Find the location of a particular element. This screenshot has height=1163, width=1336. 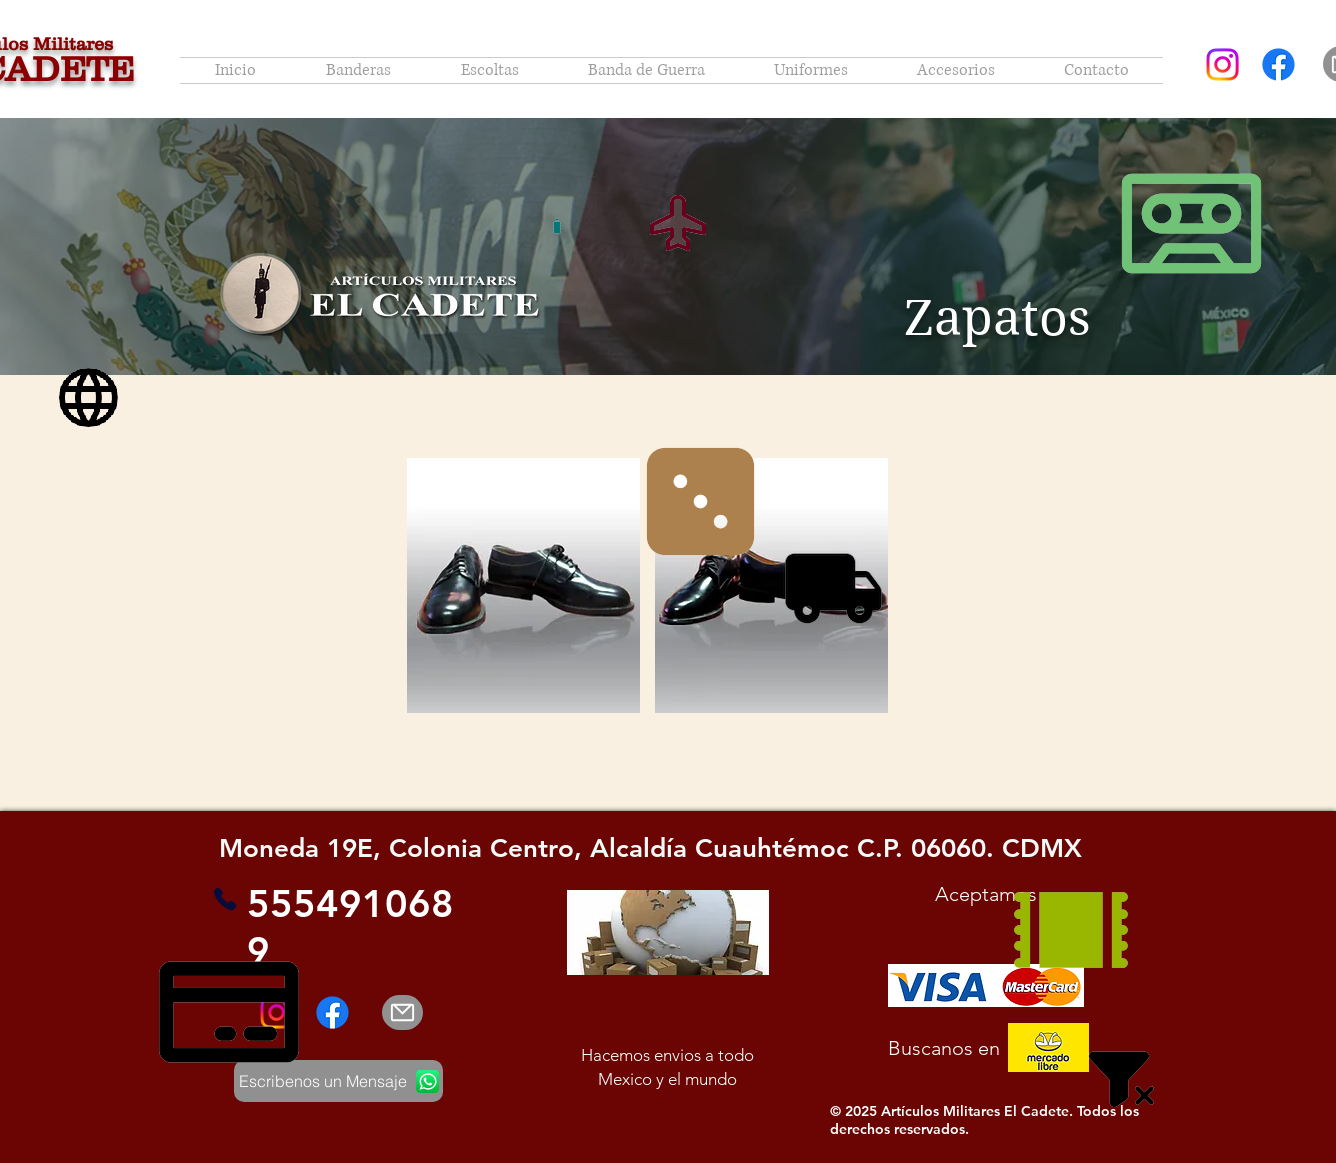

track your delivery status is located at coordinates (833, 588).